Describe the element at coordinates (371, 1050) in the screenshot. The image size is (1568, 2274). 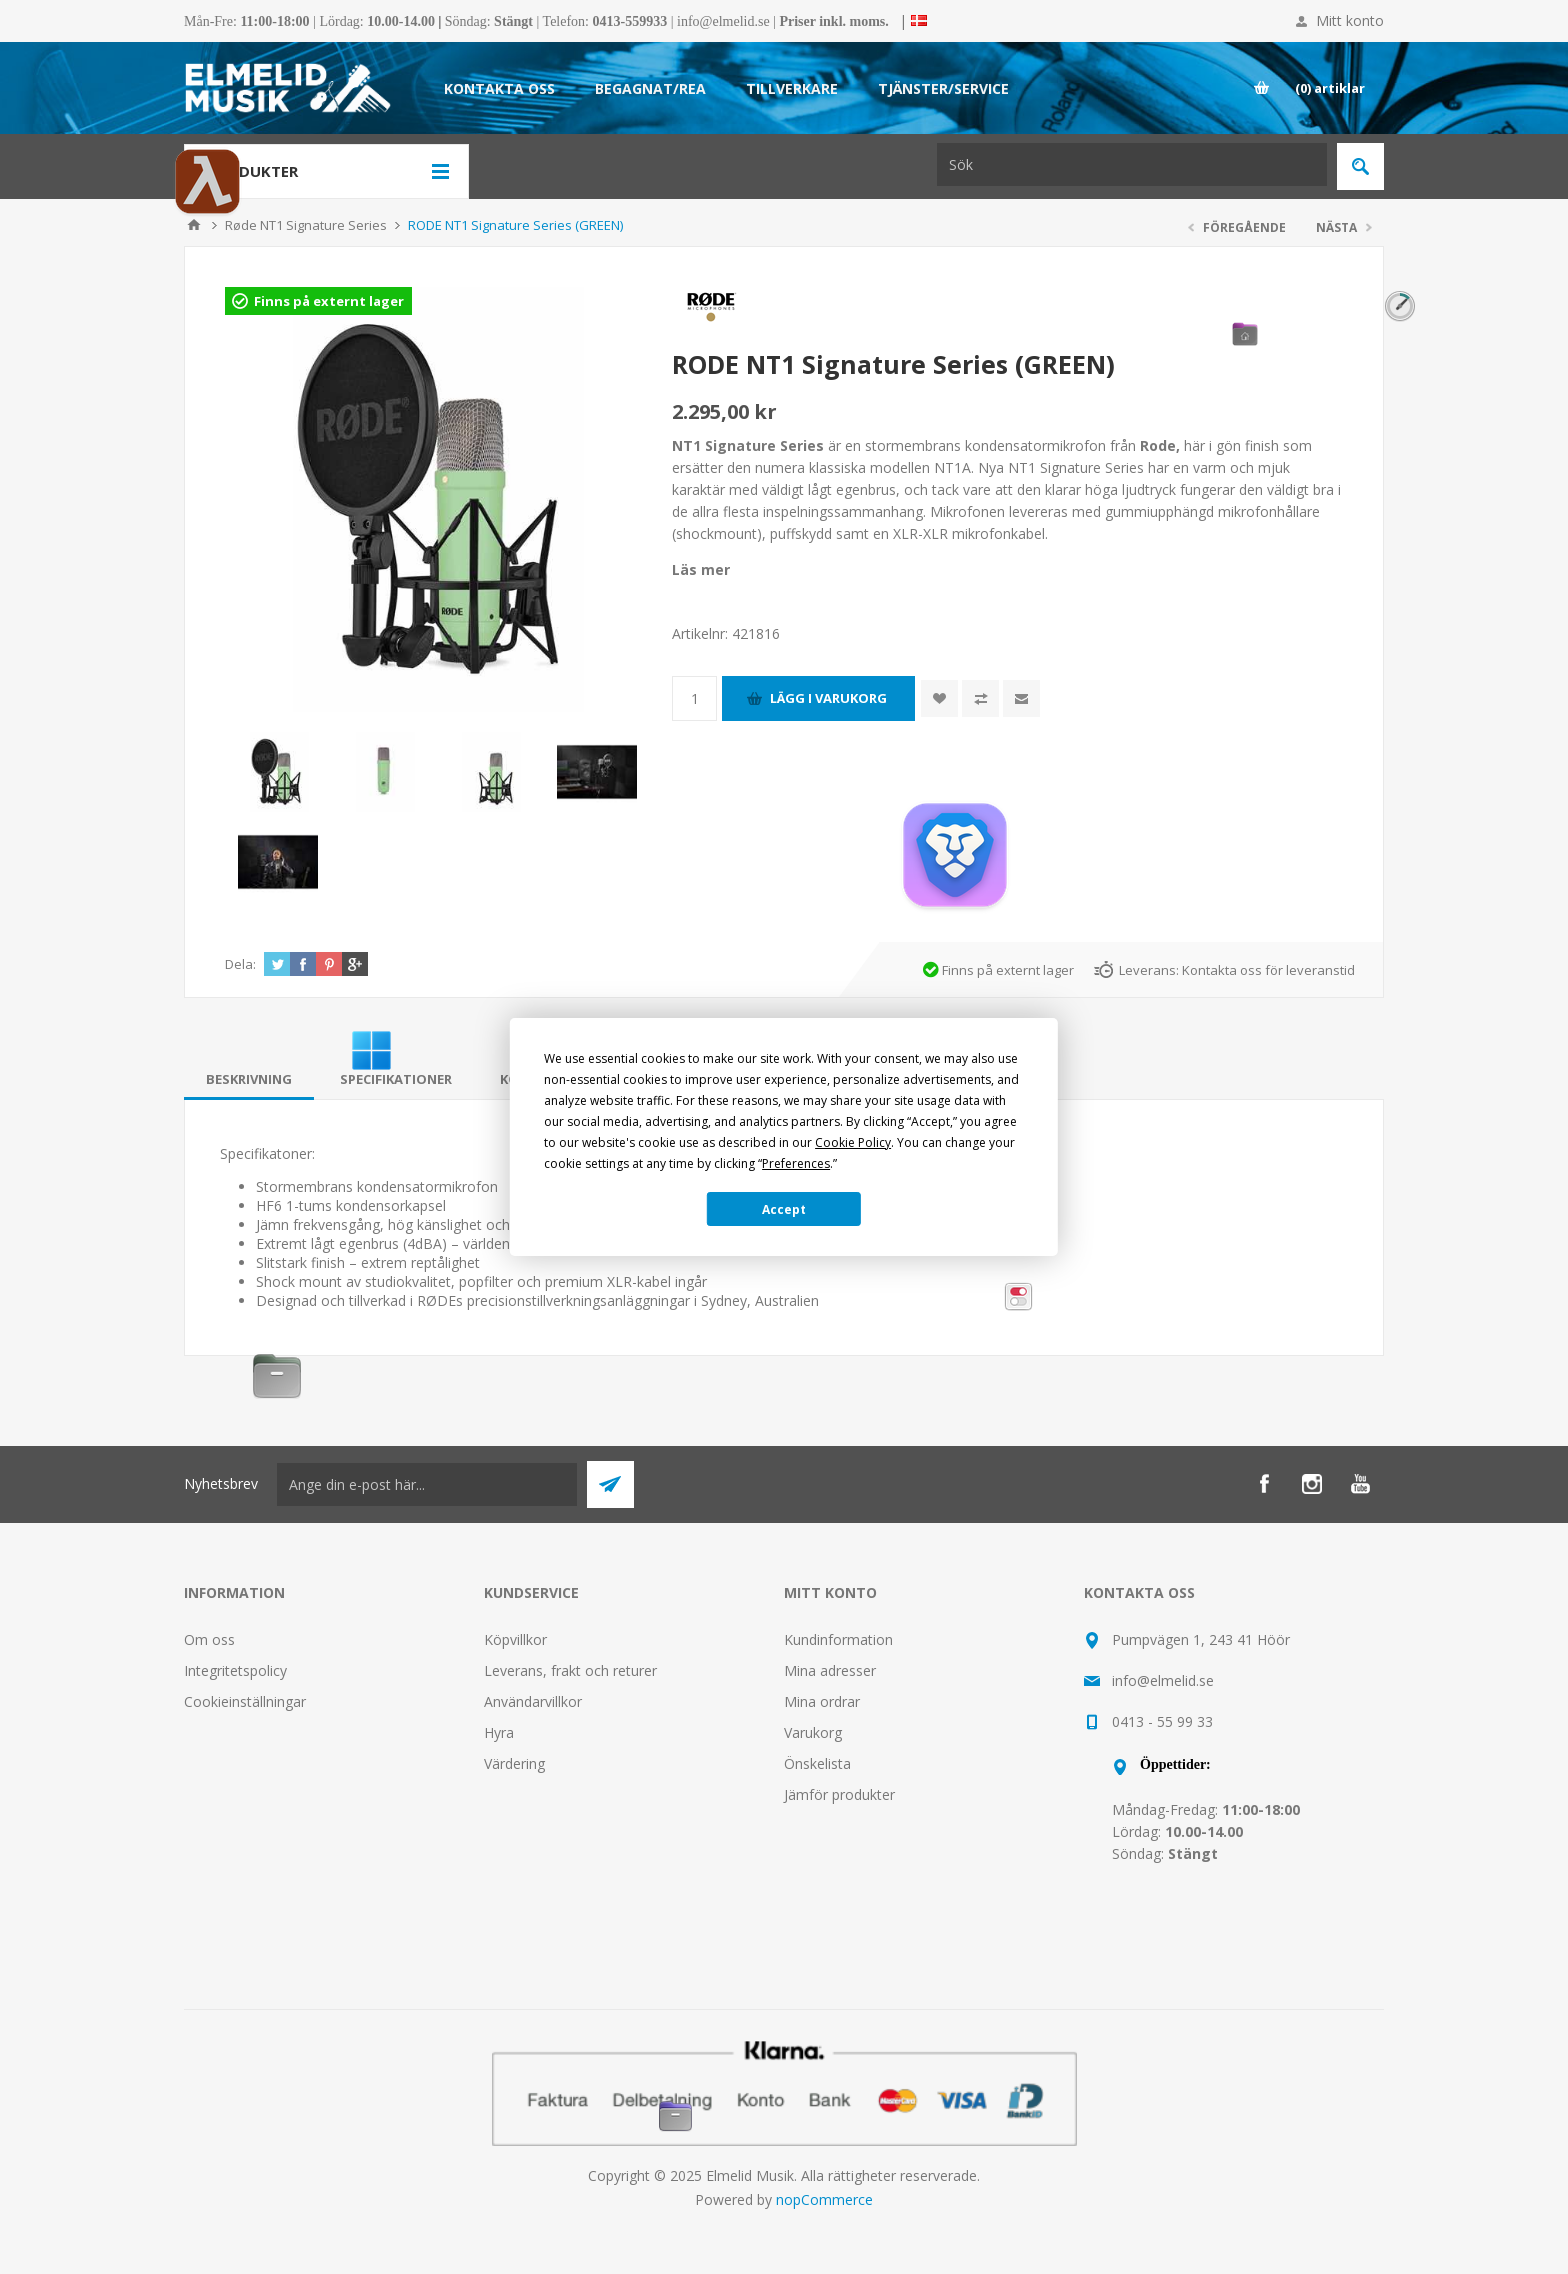
I see `open the Windows start menu` at that location.